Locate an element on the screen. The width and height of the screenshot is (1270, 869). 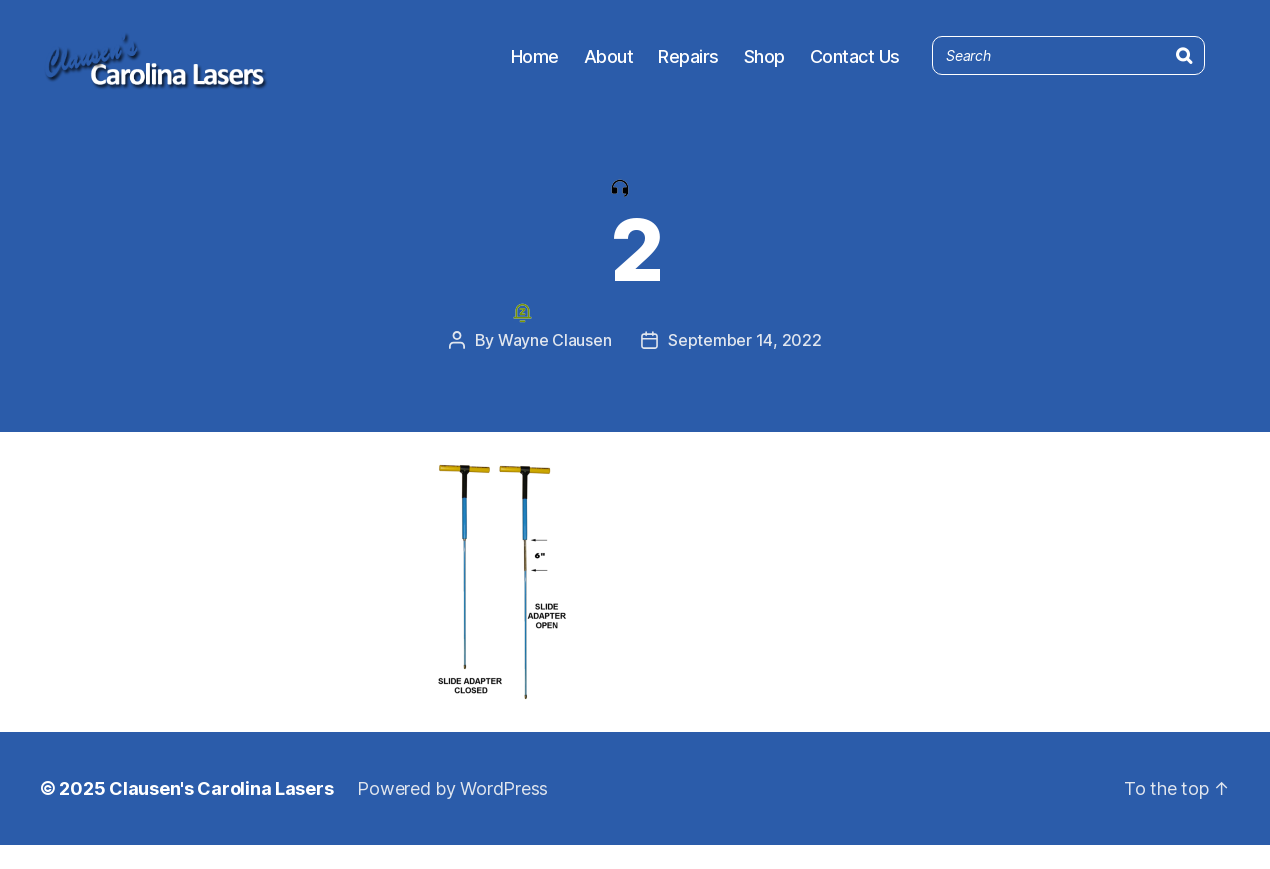
contact customer support is located at coordinates (620, 188).